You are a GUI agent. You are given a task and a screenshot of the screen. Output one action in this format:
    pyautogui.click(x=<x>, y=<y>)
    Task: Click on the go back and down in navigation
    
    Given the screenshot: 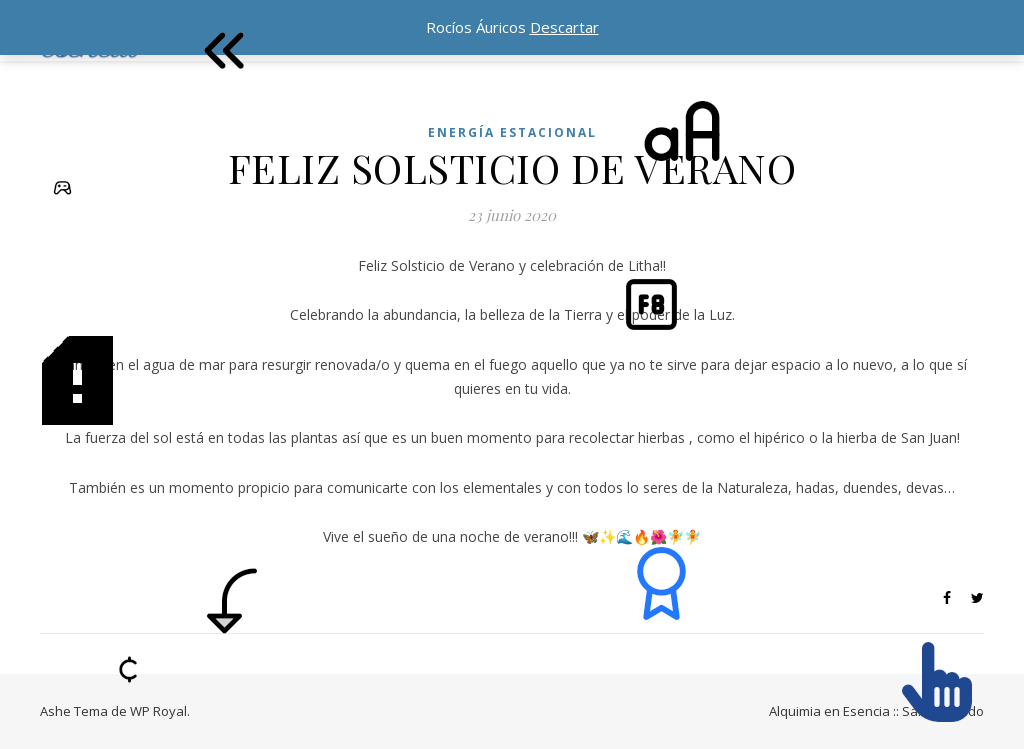 What is the action you would take?
    pyautogui.click(x=232, y=601)
    